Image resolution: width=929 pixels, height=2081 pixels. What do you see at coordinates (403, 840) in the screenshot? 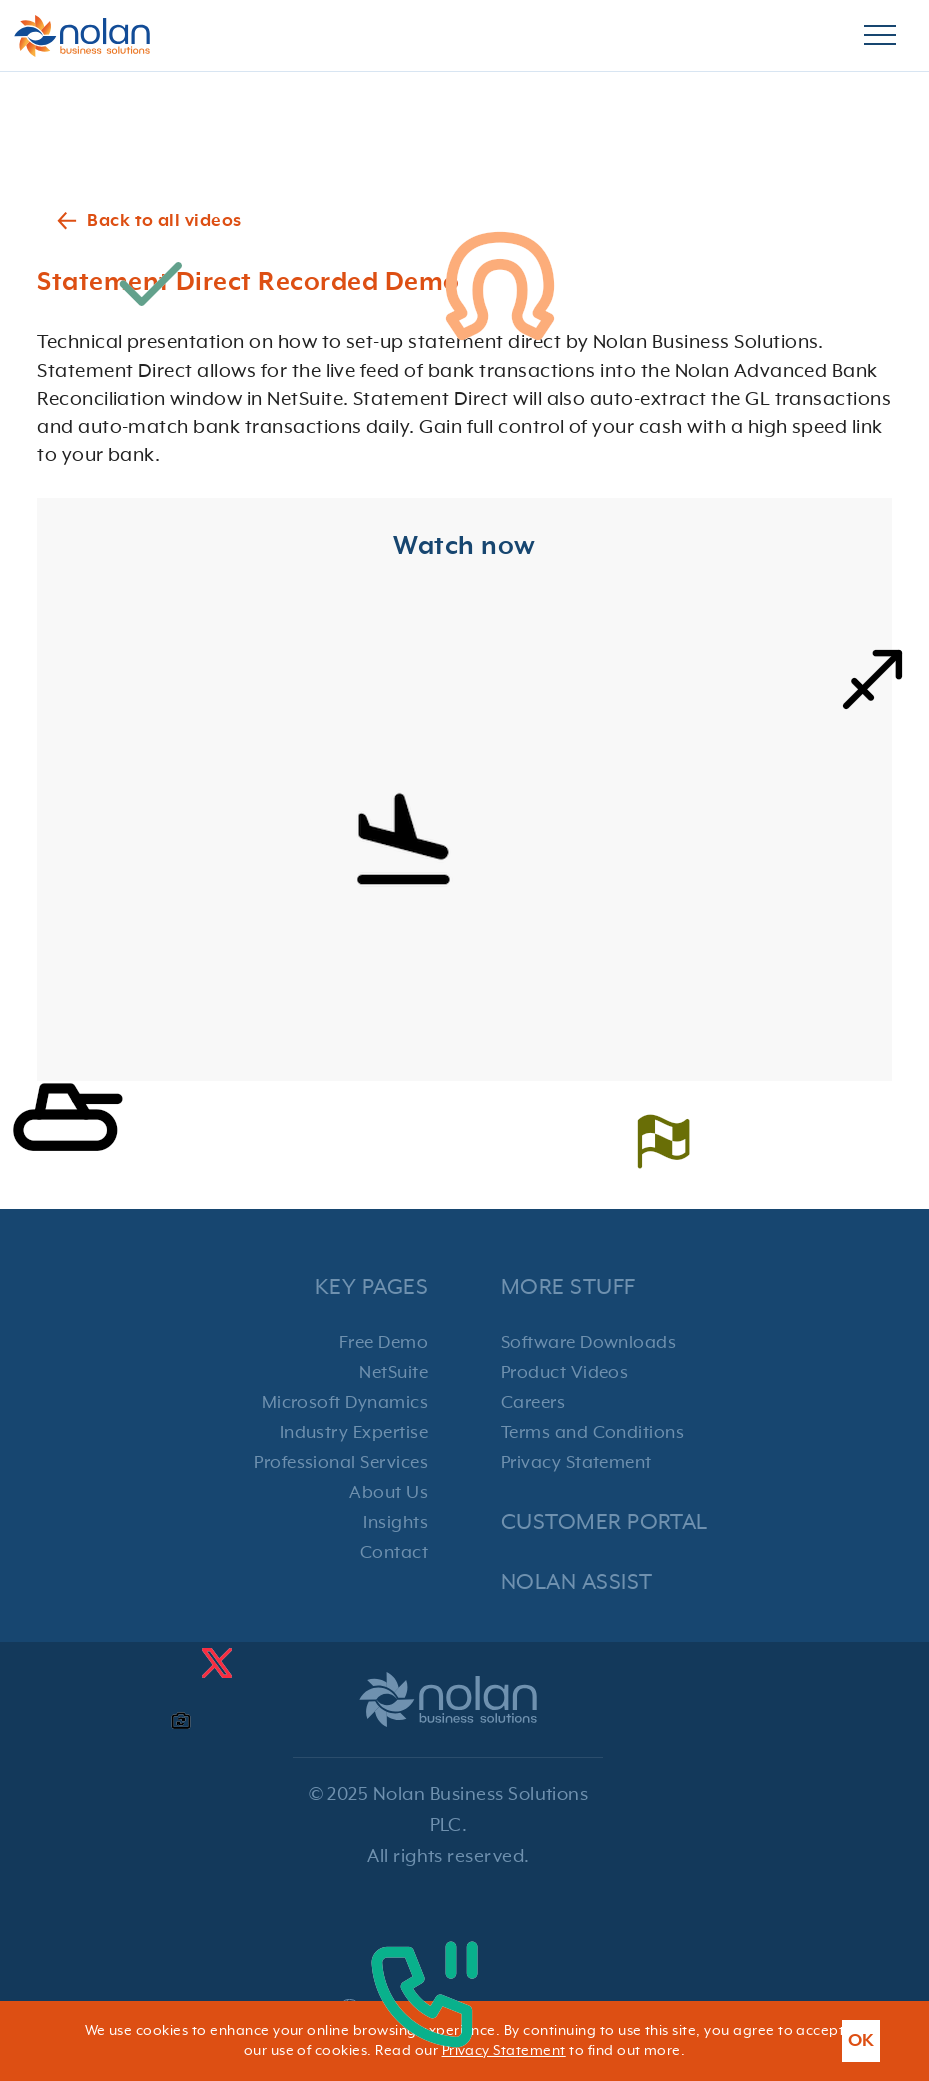
I see `indicates arriving flight status` at bounding box center [403, 840].